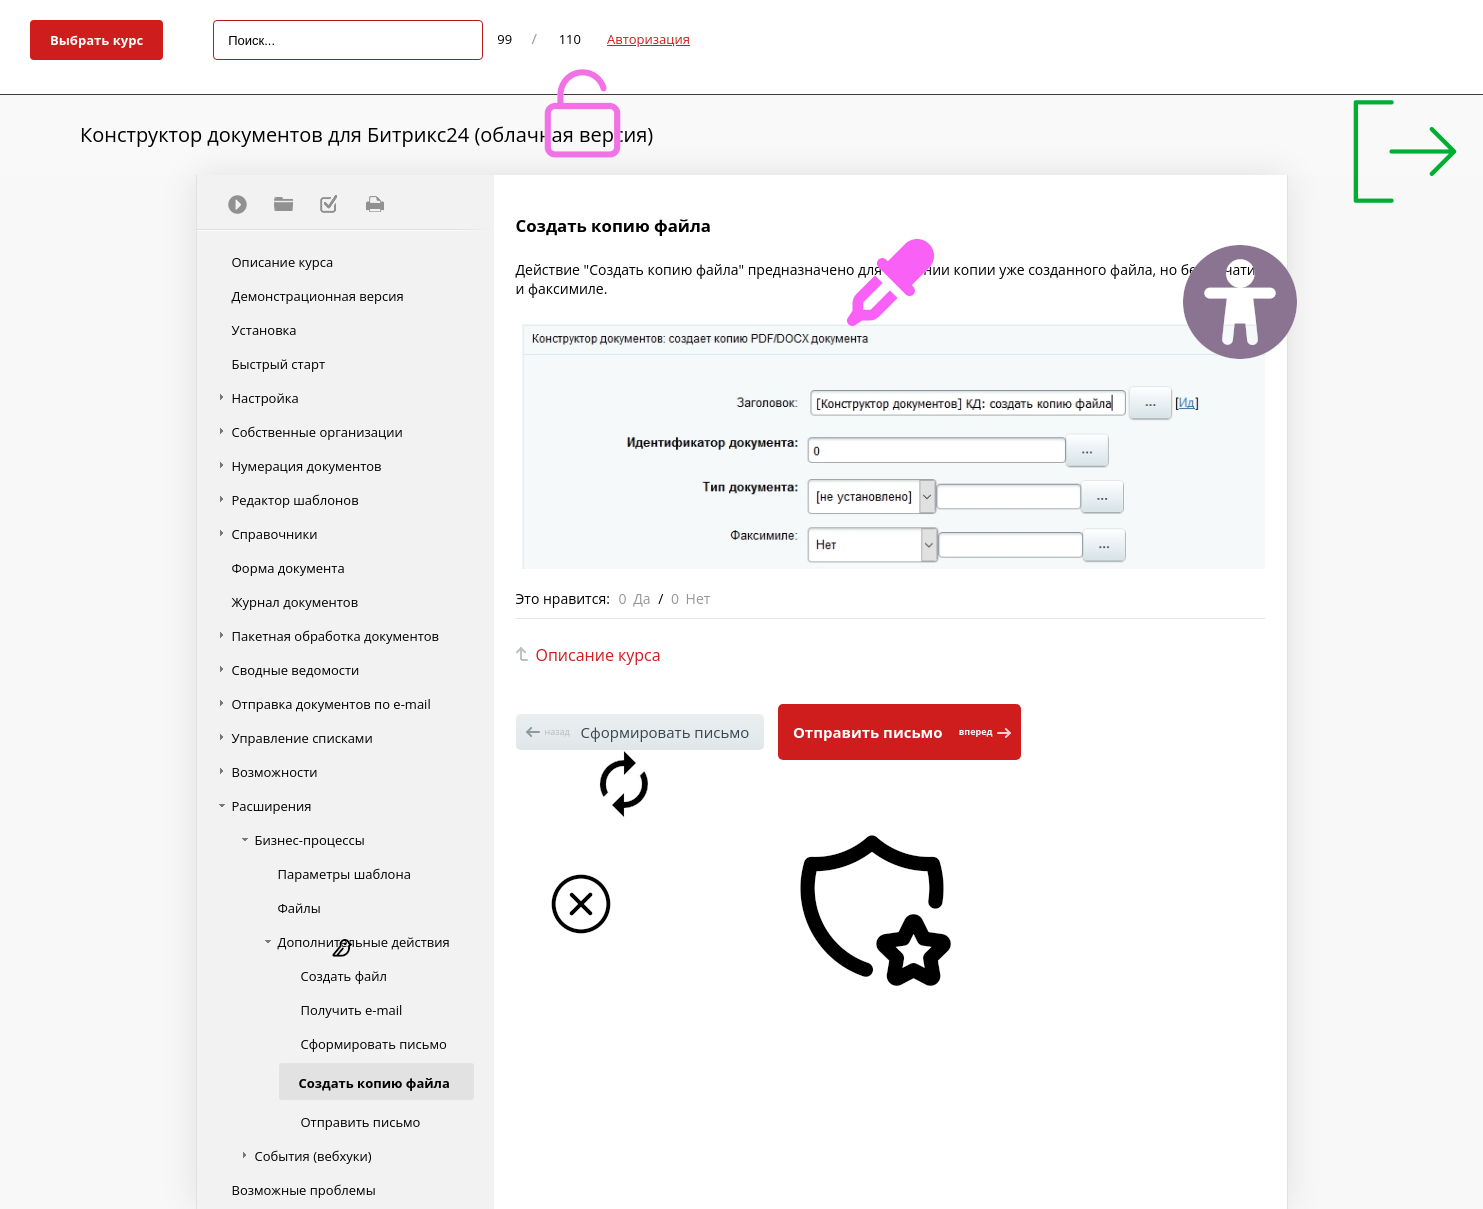  Describe the element at coordinates (624, 784) in the screenshot. I see `refresh or reload content` at that location.